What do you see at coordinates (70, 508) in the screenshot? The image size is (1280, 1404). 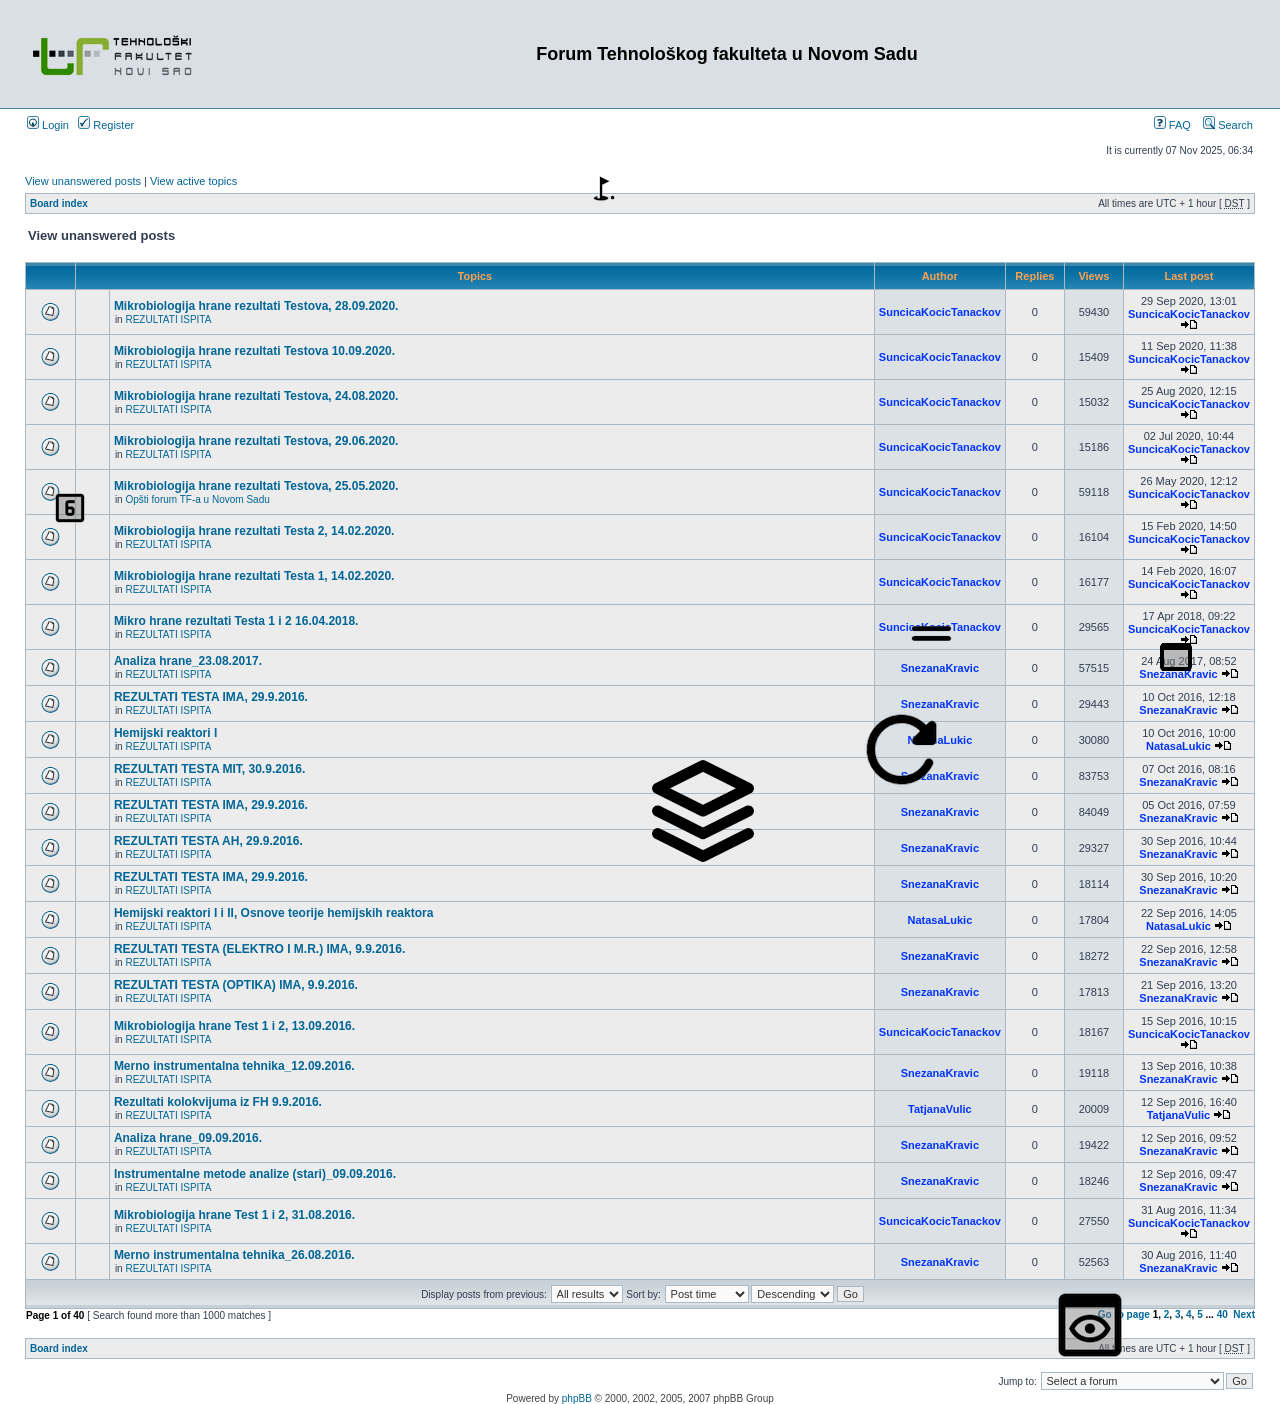 I see `select option number 6` at bounding box center [70, 508].